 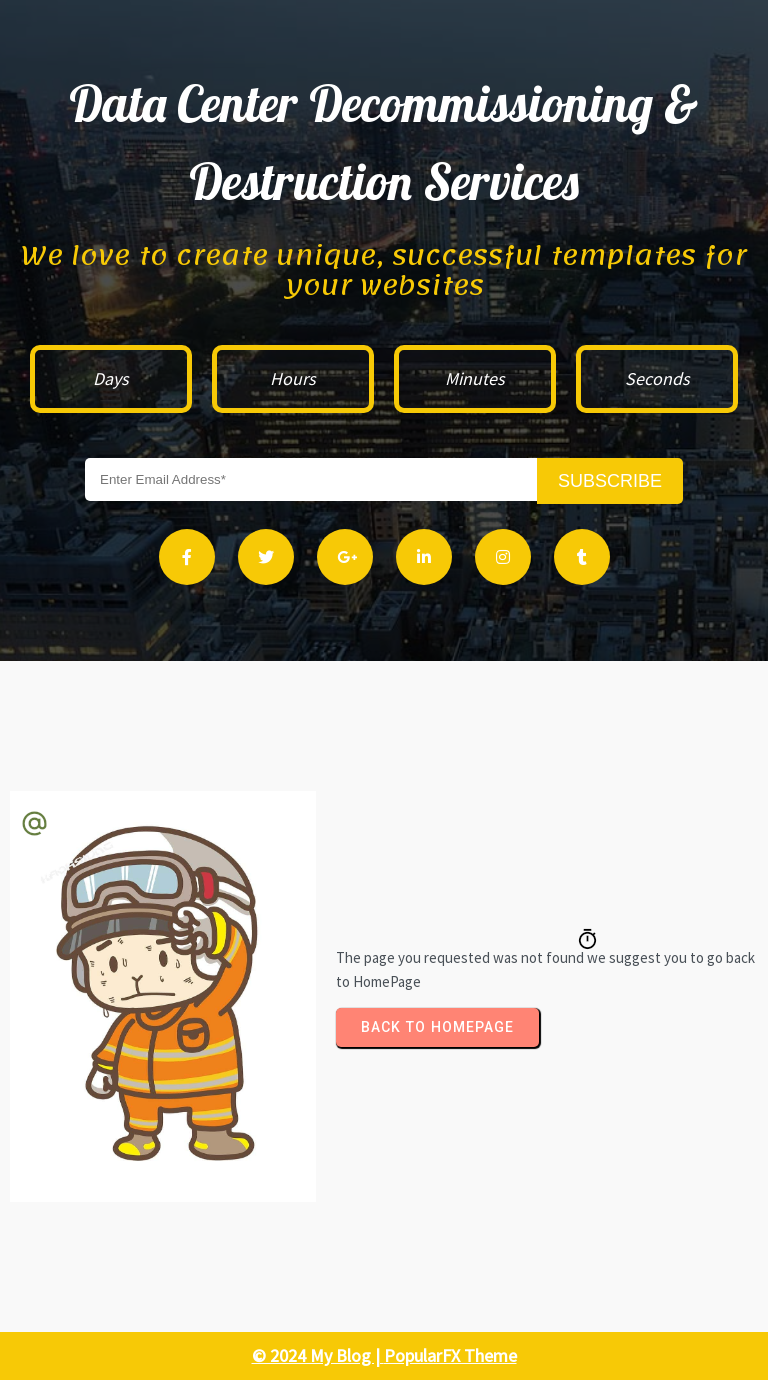 I want to click on start or set a timer, so click(x=587, y=939).